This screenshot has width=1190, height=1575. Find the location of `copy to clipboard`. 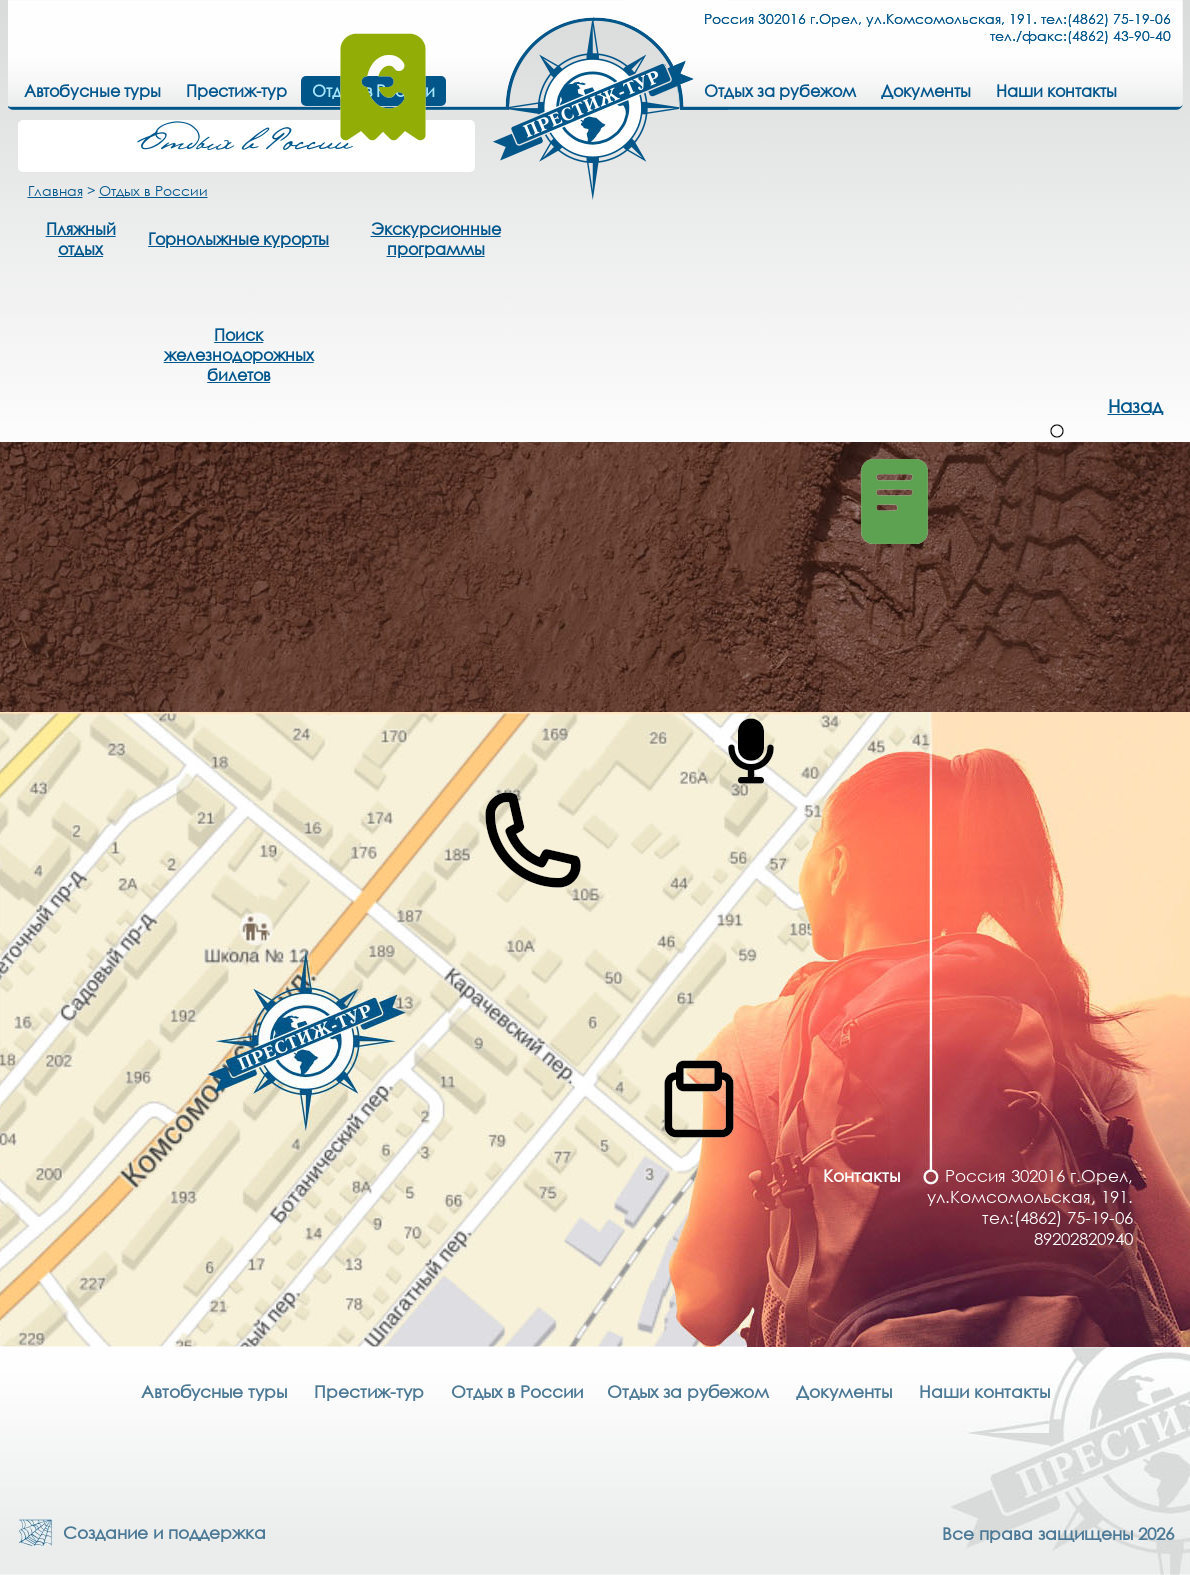

copy to clipboard is located at coordinates (699, 1099).